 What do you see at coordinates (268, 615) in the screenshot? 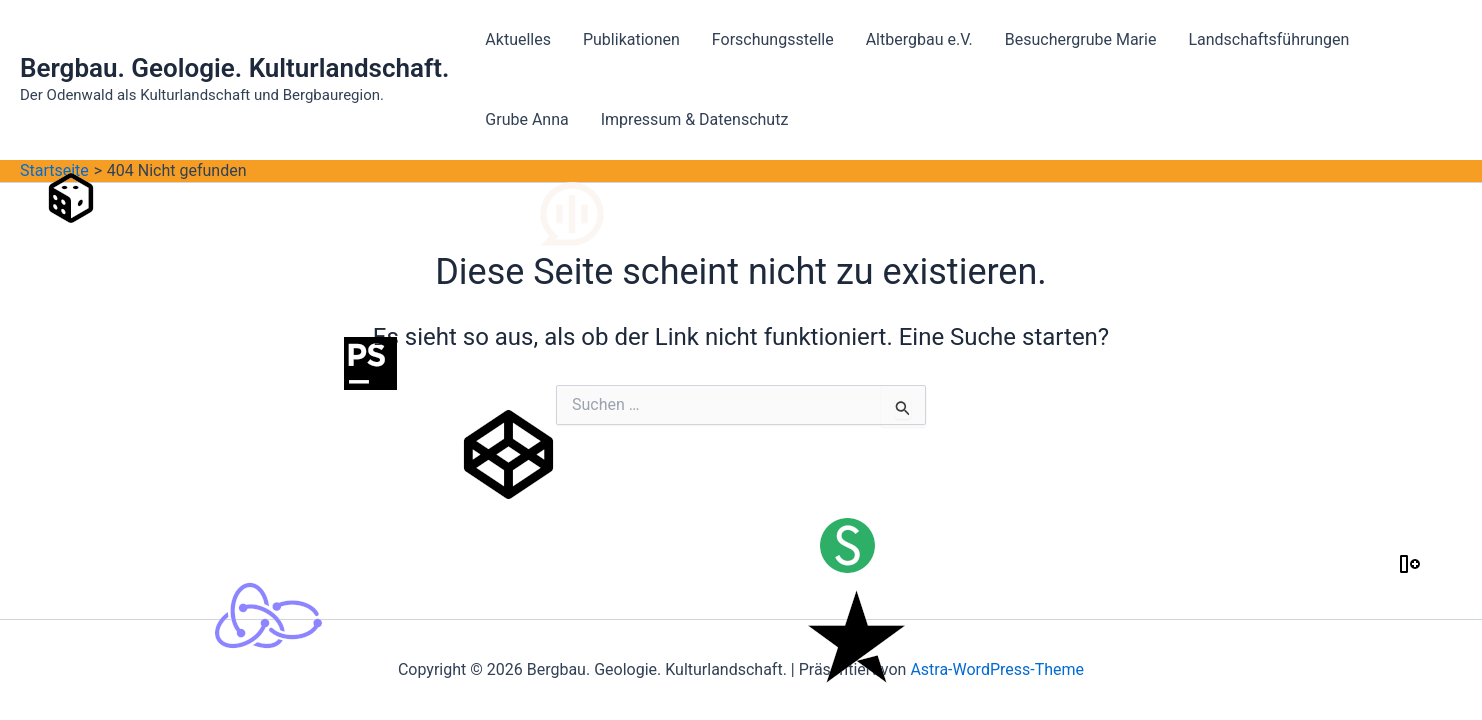
I see `redux-saga library logo` at bounding box center [268, 615].